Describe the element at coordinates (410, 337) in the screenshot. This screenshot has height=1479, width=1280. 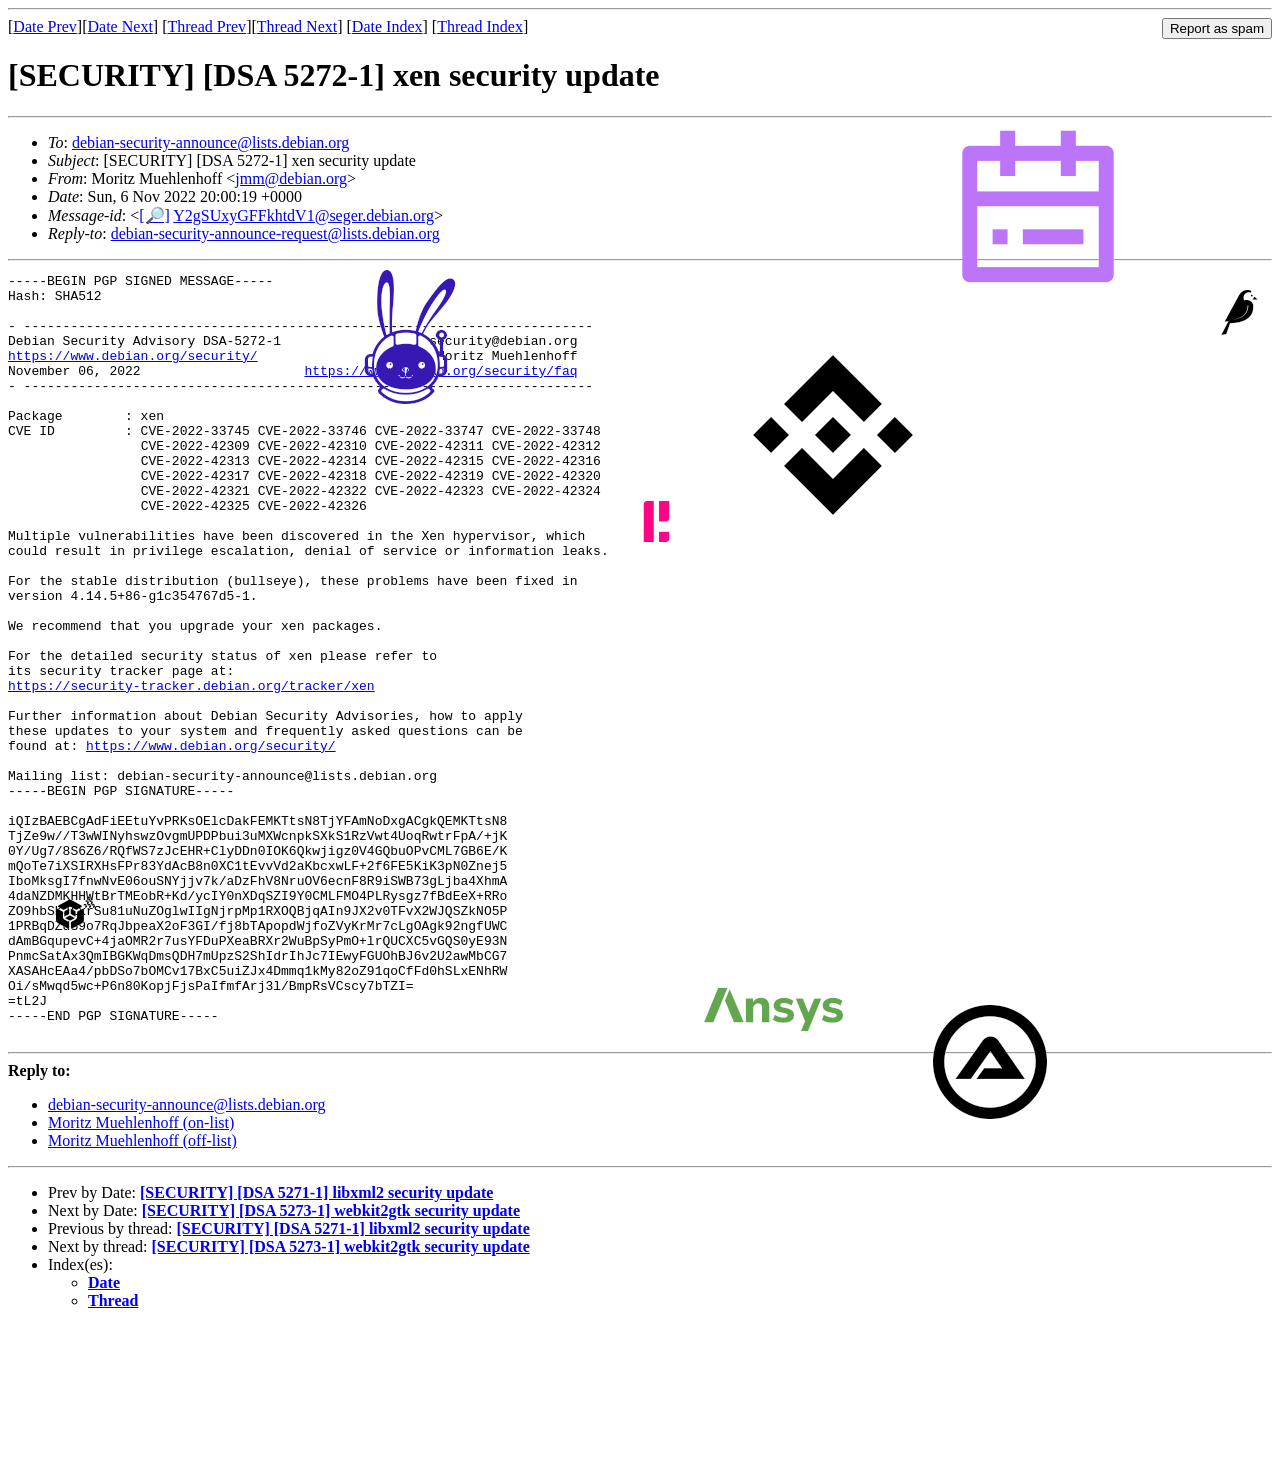
I see `trino distributed SQL query engine logo` at that location.